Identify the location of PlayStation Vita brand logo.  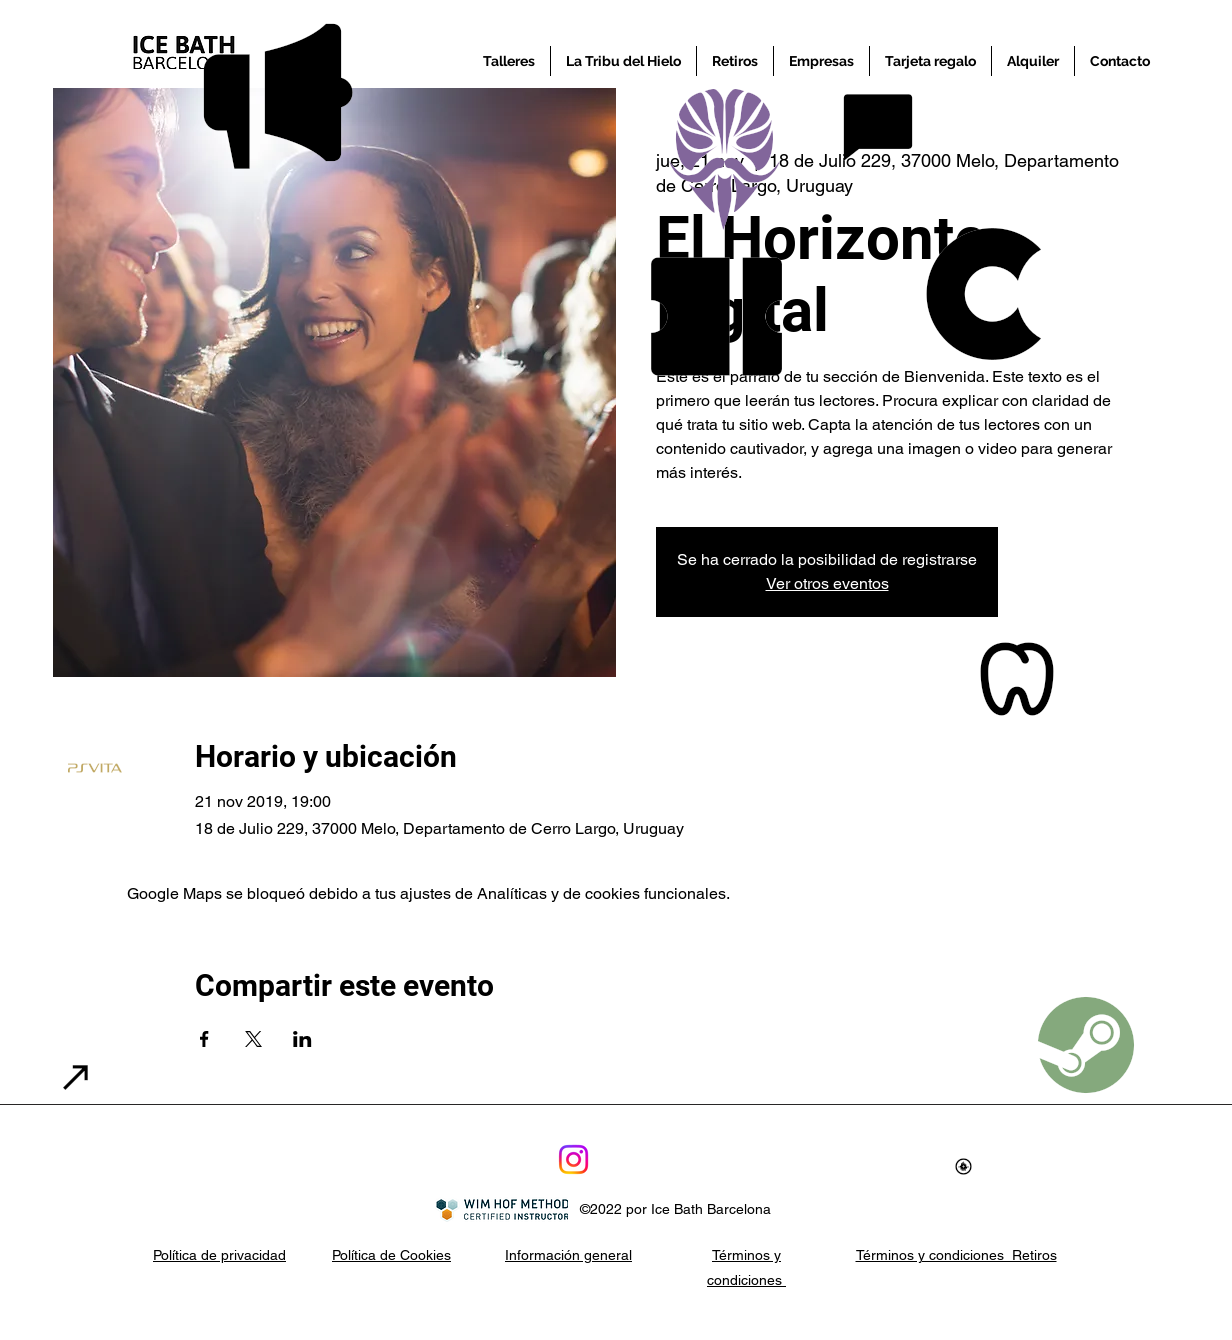
(95, 768).